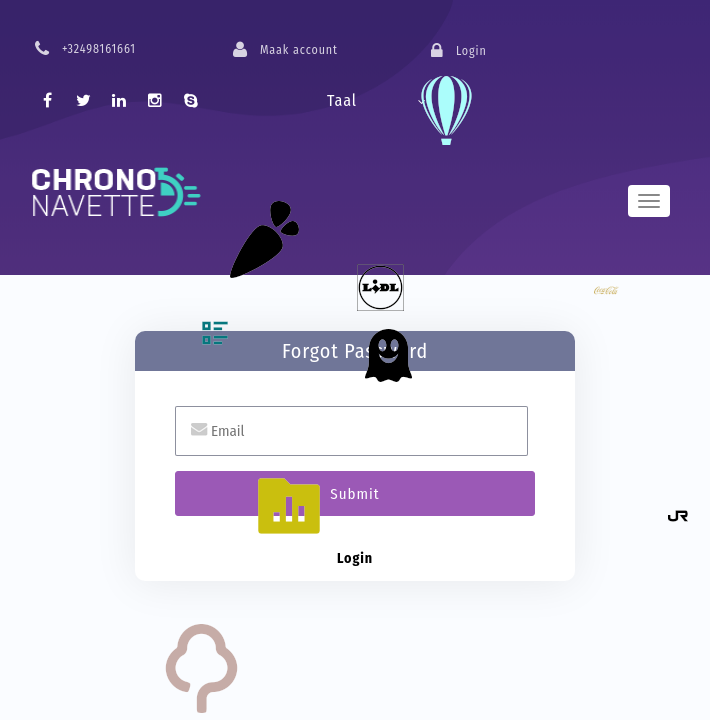 This screenshot has width=710, height=720. I want to click on open the Instacart app, so click(264, 239).